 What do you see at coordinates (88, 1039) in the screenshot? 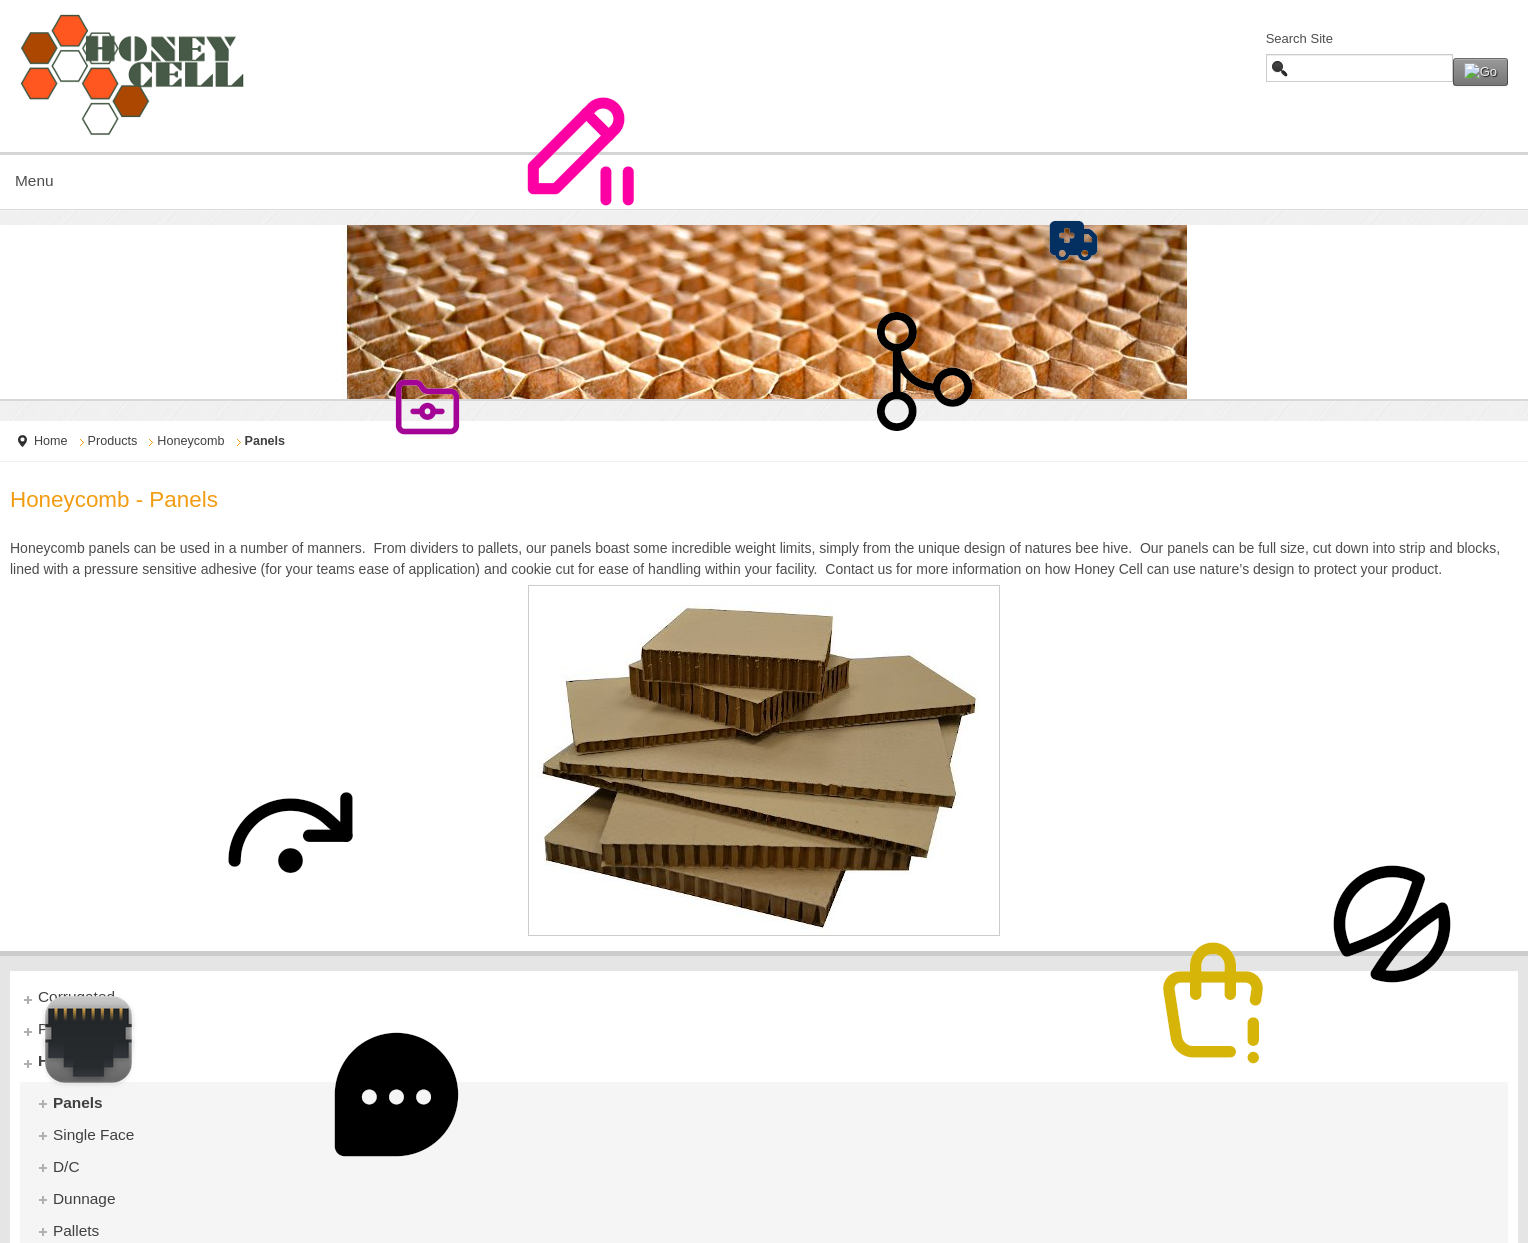
I see `ethernet port connection settings` at bounding box center [88, 1039].